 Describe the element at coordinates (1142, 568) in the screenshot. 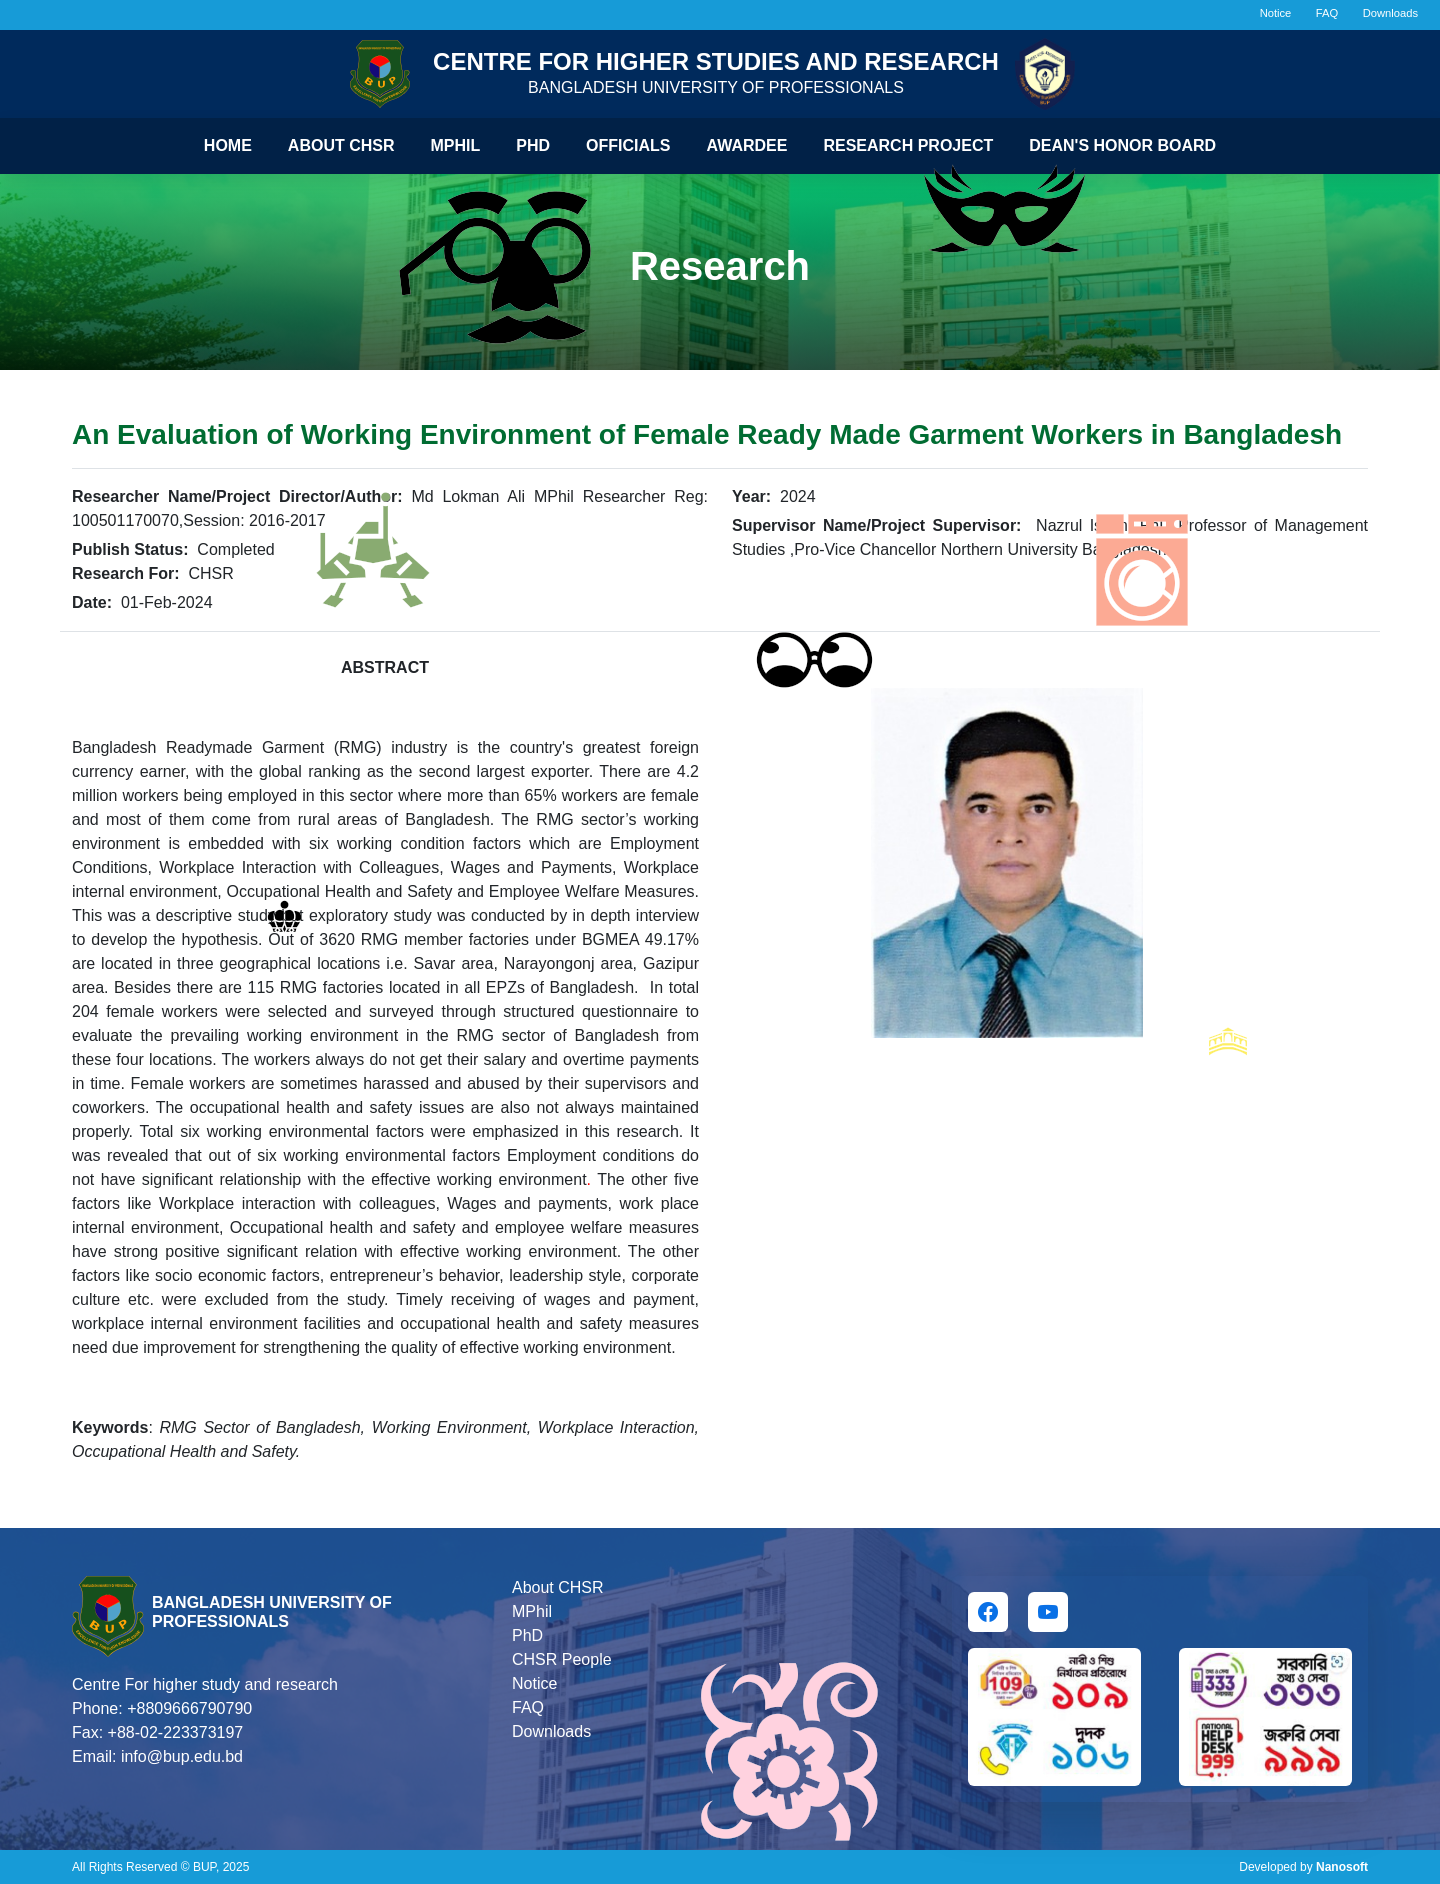

I see `access laundry or appliance controls` at that location.